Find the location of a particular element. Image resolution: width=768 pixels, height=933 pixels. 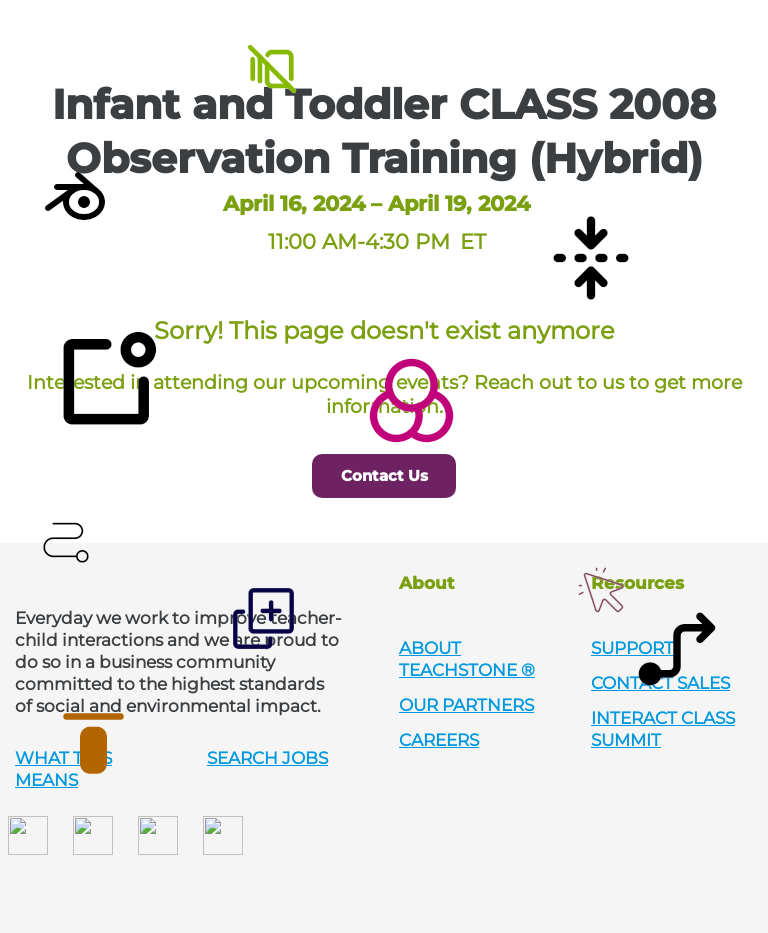

view route or navigation path is located at coordinates (66, 540).